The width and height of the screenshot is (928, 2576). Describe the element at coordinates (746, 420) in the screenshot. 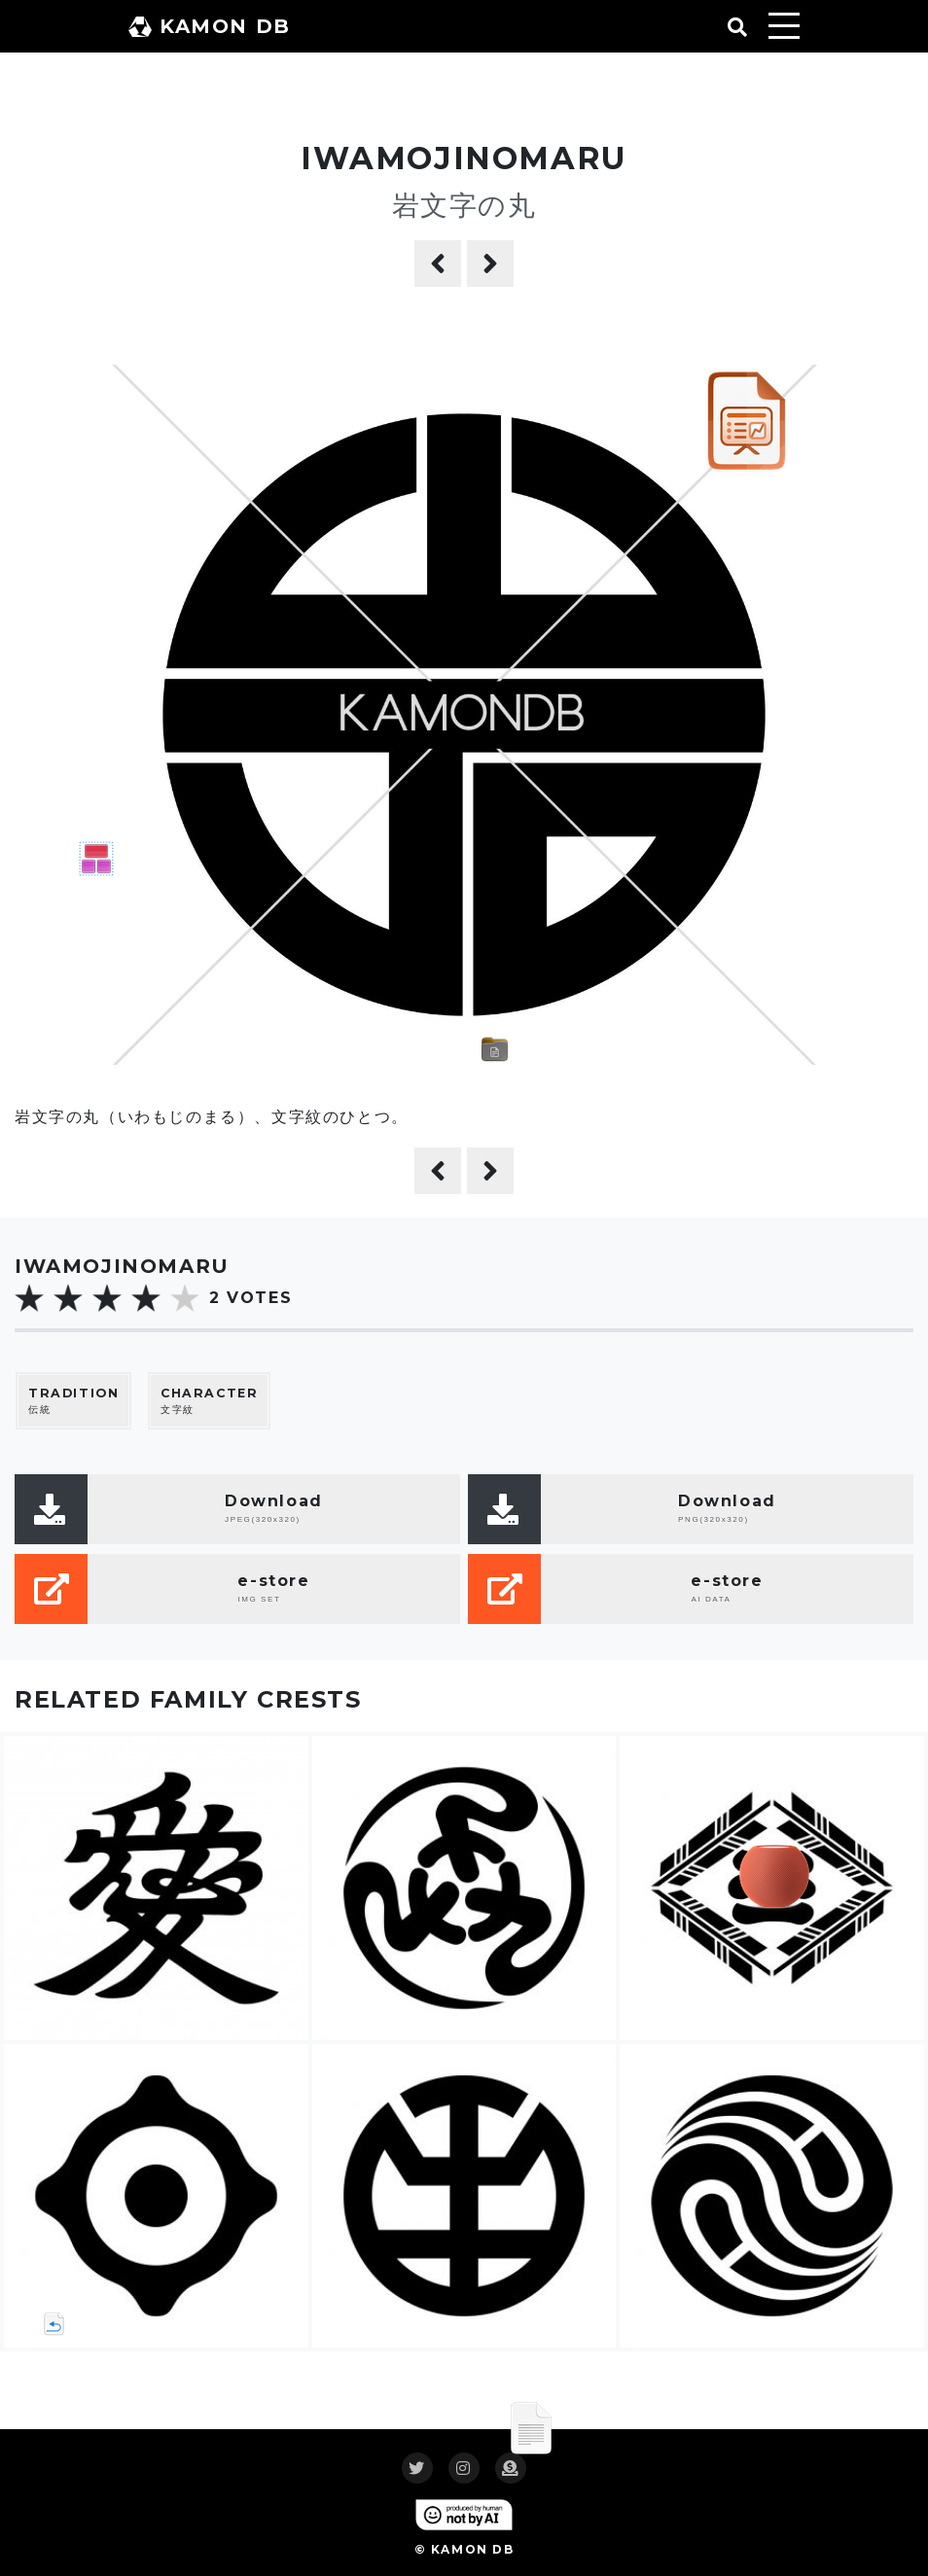

I see `libreoffice impress presentation file` at that location.